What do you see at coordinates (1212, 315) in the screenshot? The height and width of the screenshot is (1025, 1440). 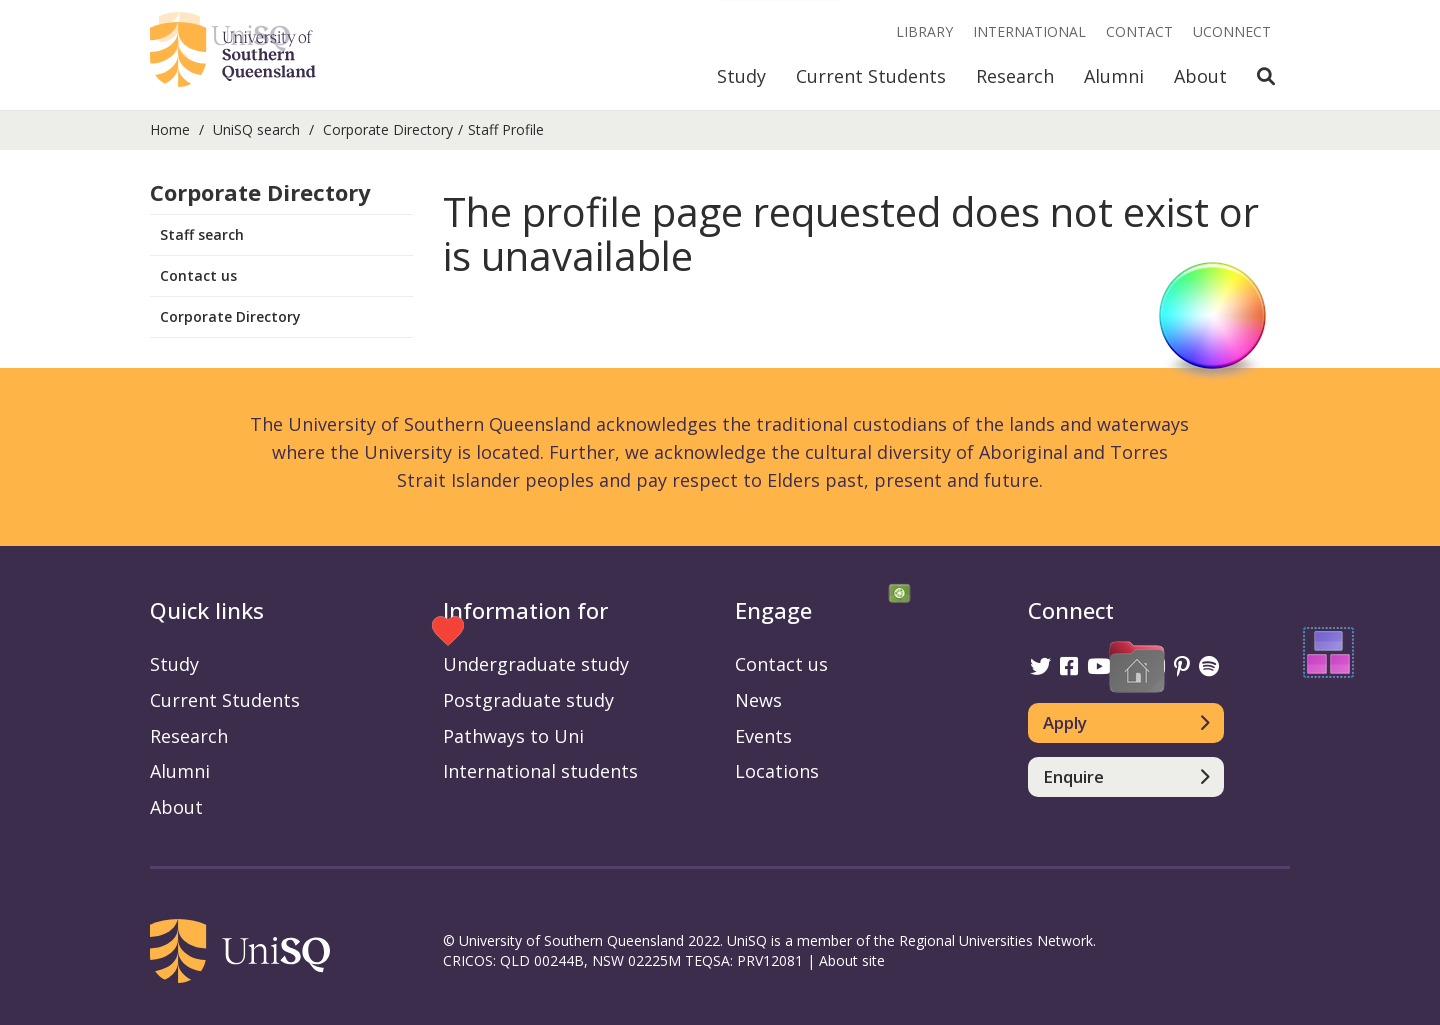 I see `customize profile background color` at bounding box center [1212, 315].